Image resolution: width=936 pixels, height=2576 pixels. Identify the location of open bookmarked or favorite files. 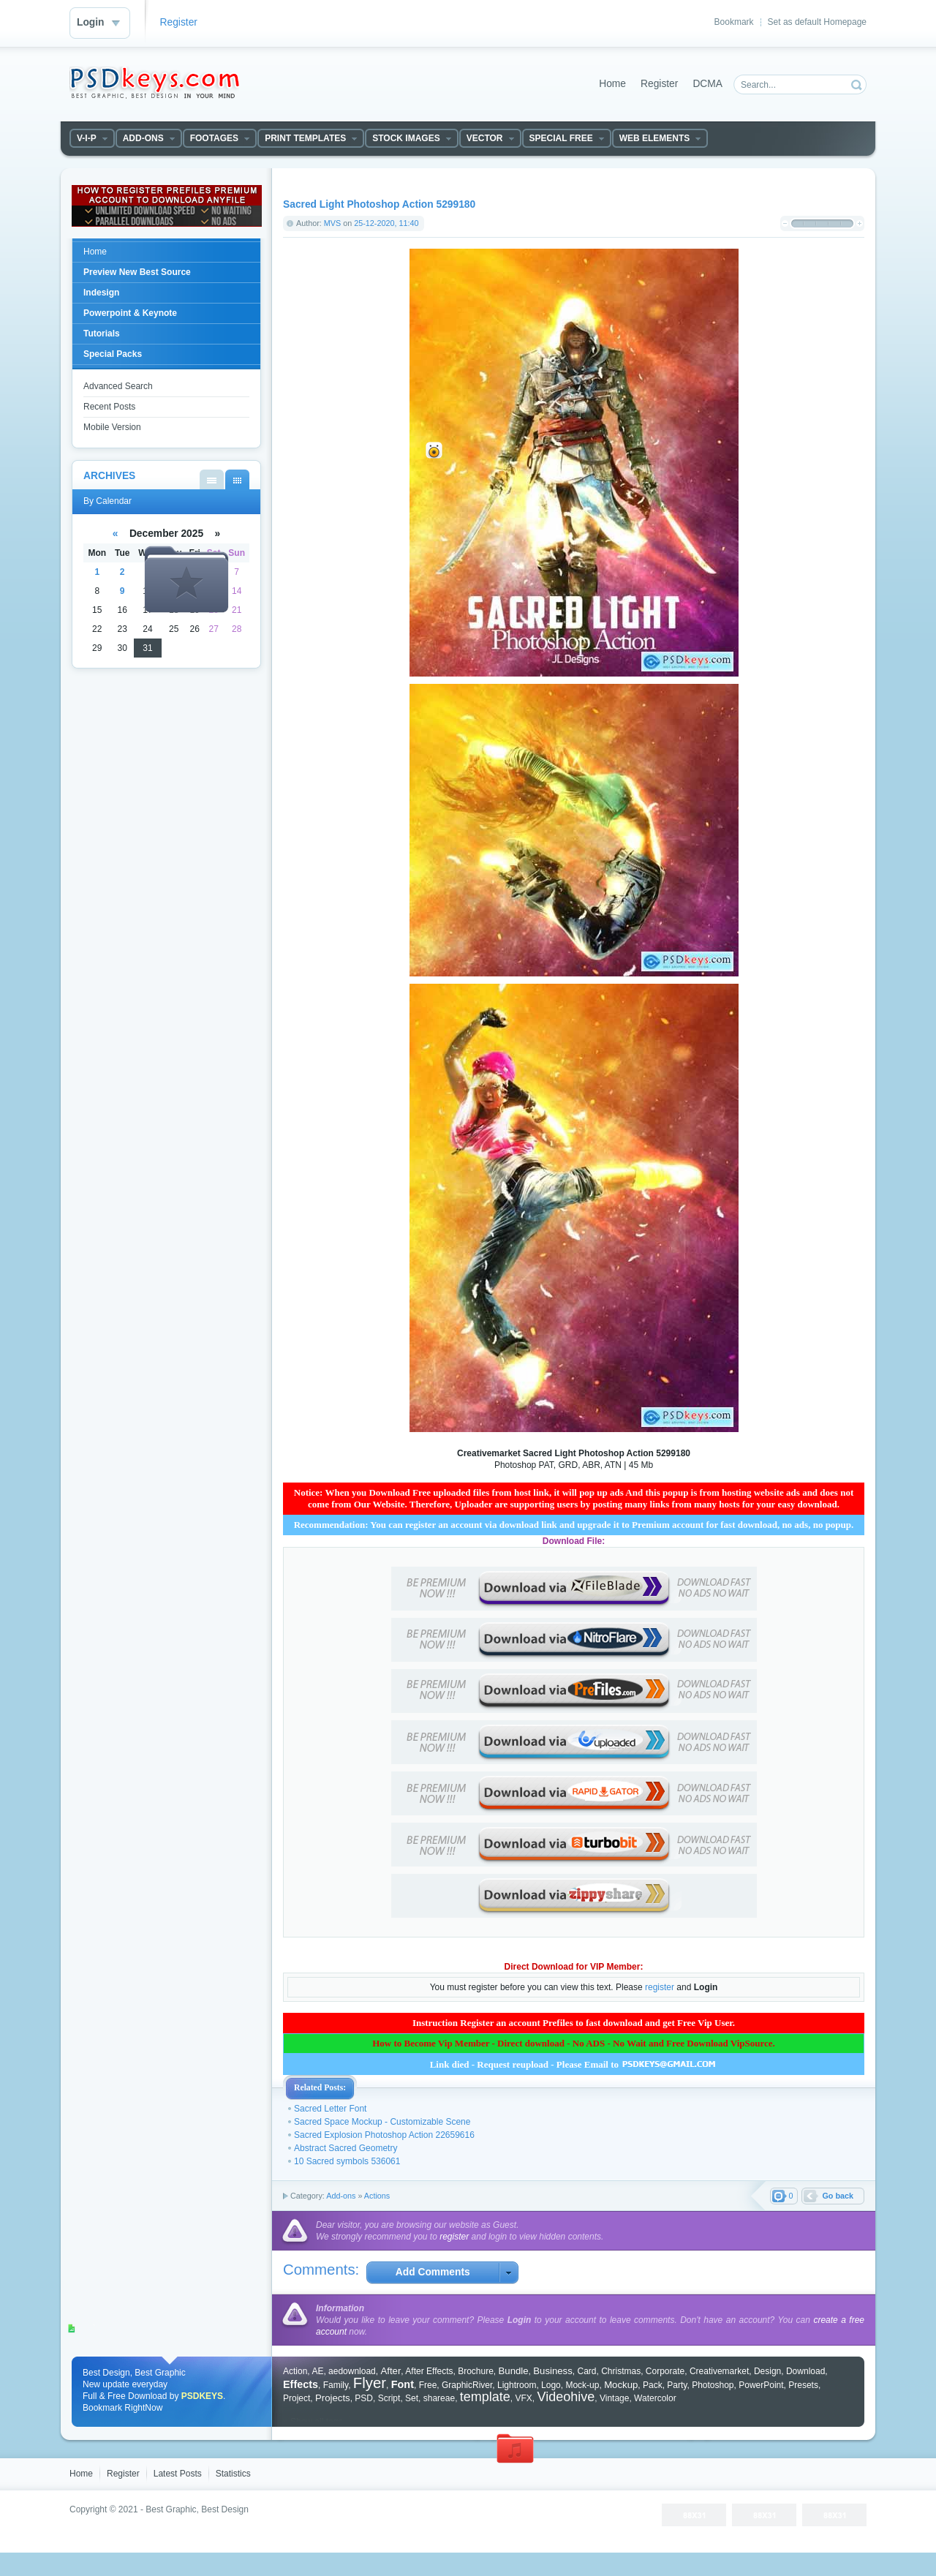
(186, 579).